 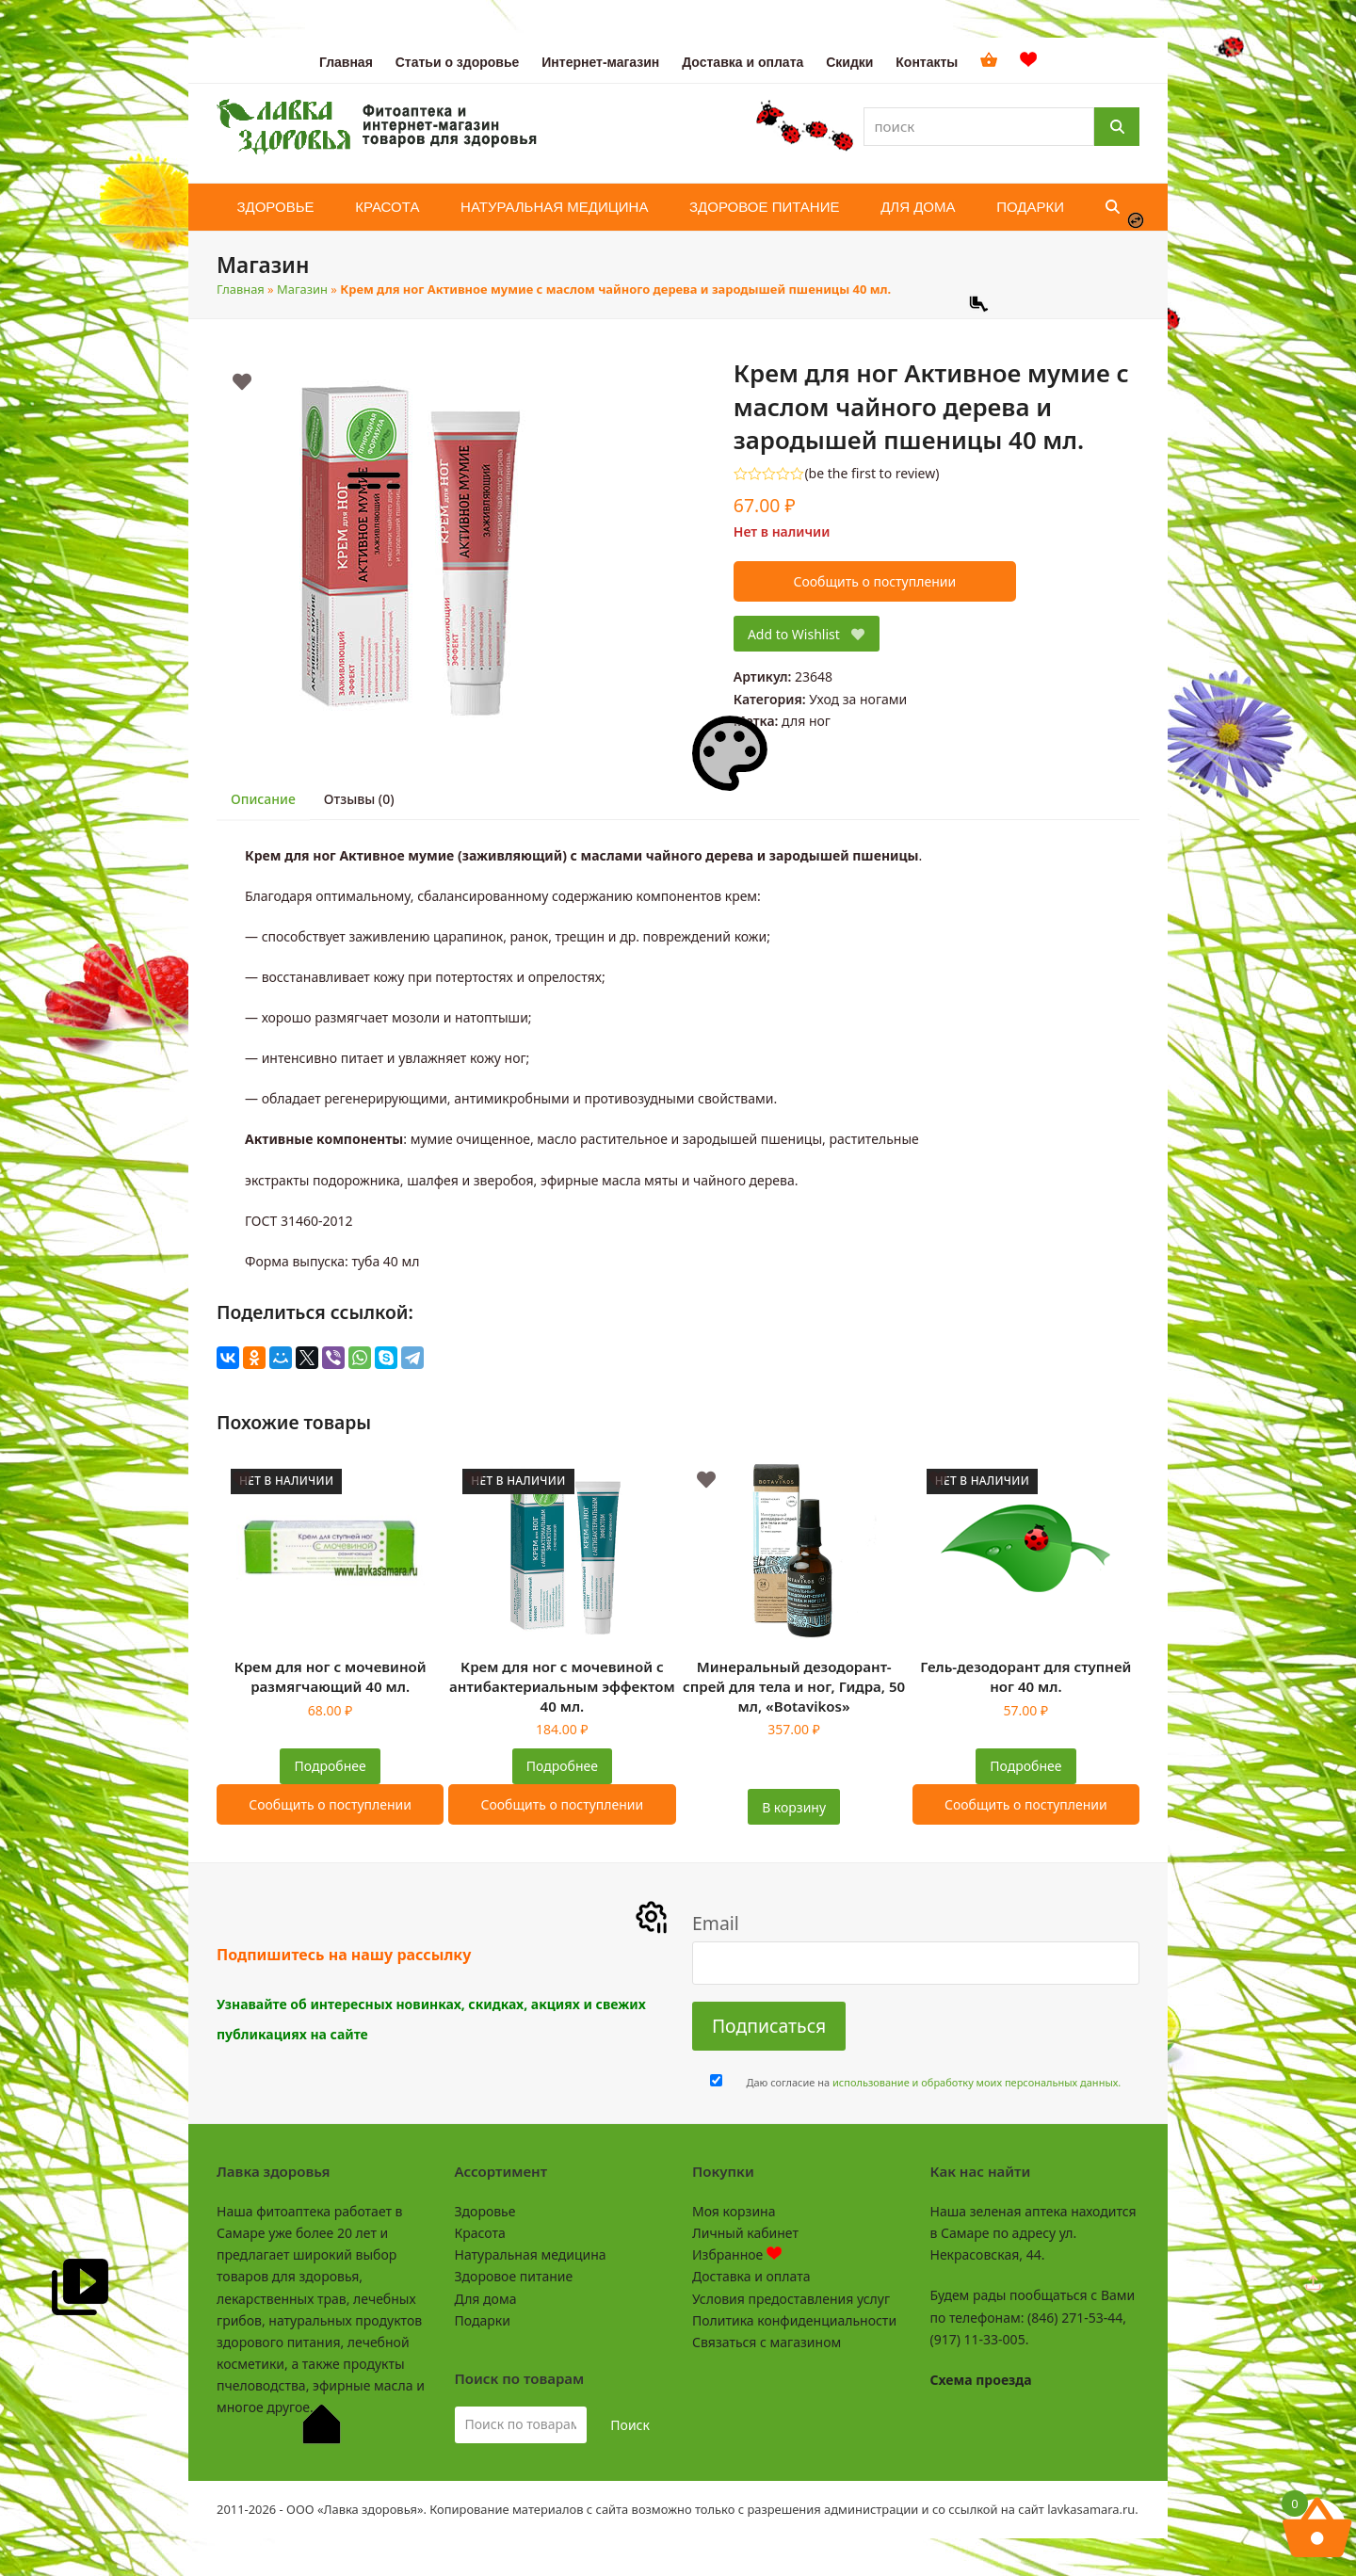 I want to click on access your video library, so click(x=80, y=2287).